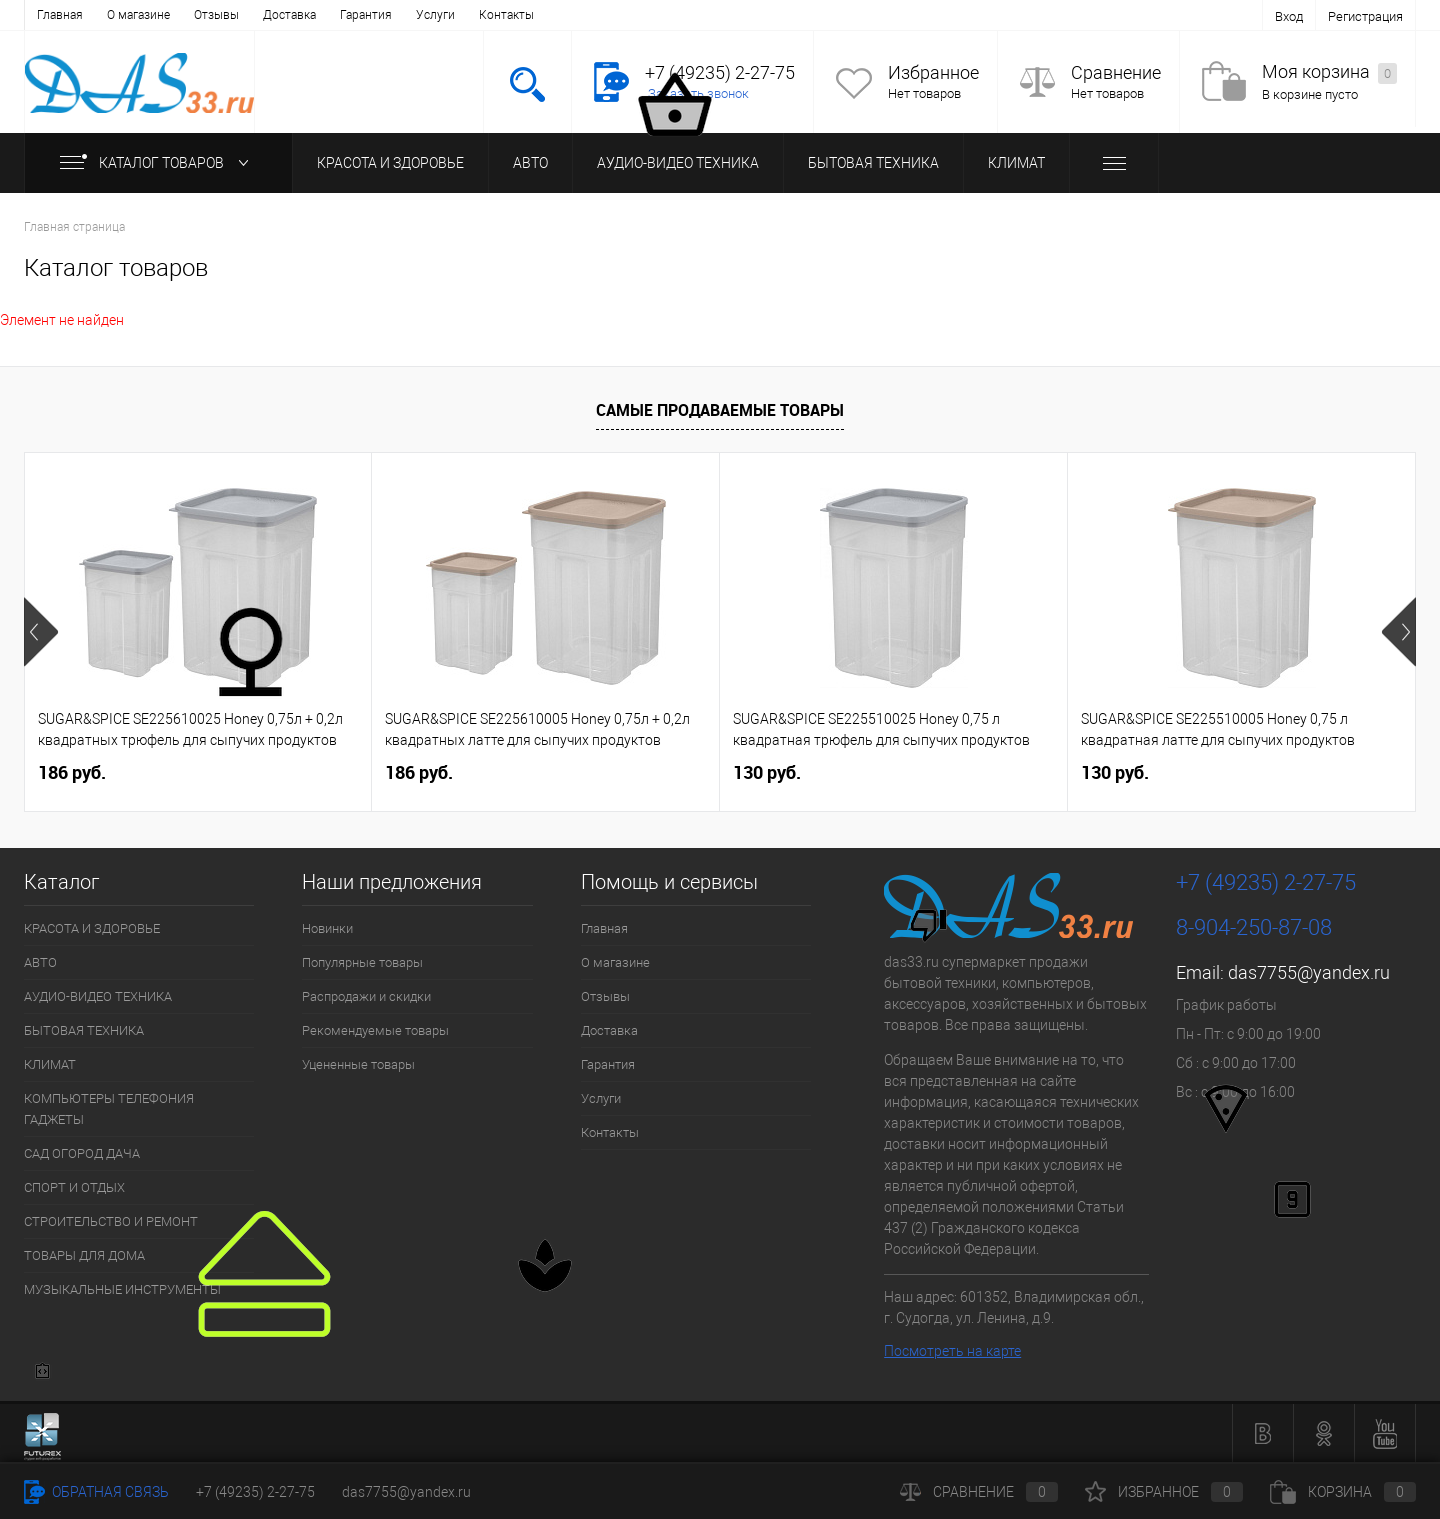  Describe the element at coordinates (545, 1265) in the screenshot. I see `access spa or wellness features` at that location.